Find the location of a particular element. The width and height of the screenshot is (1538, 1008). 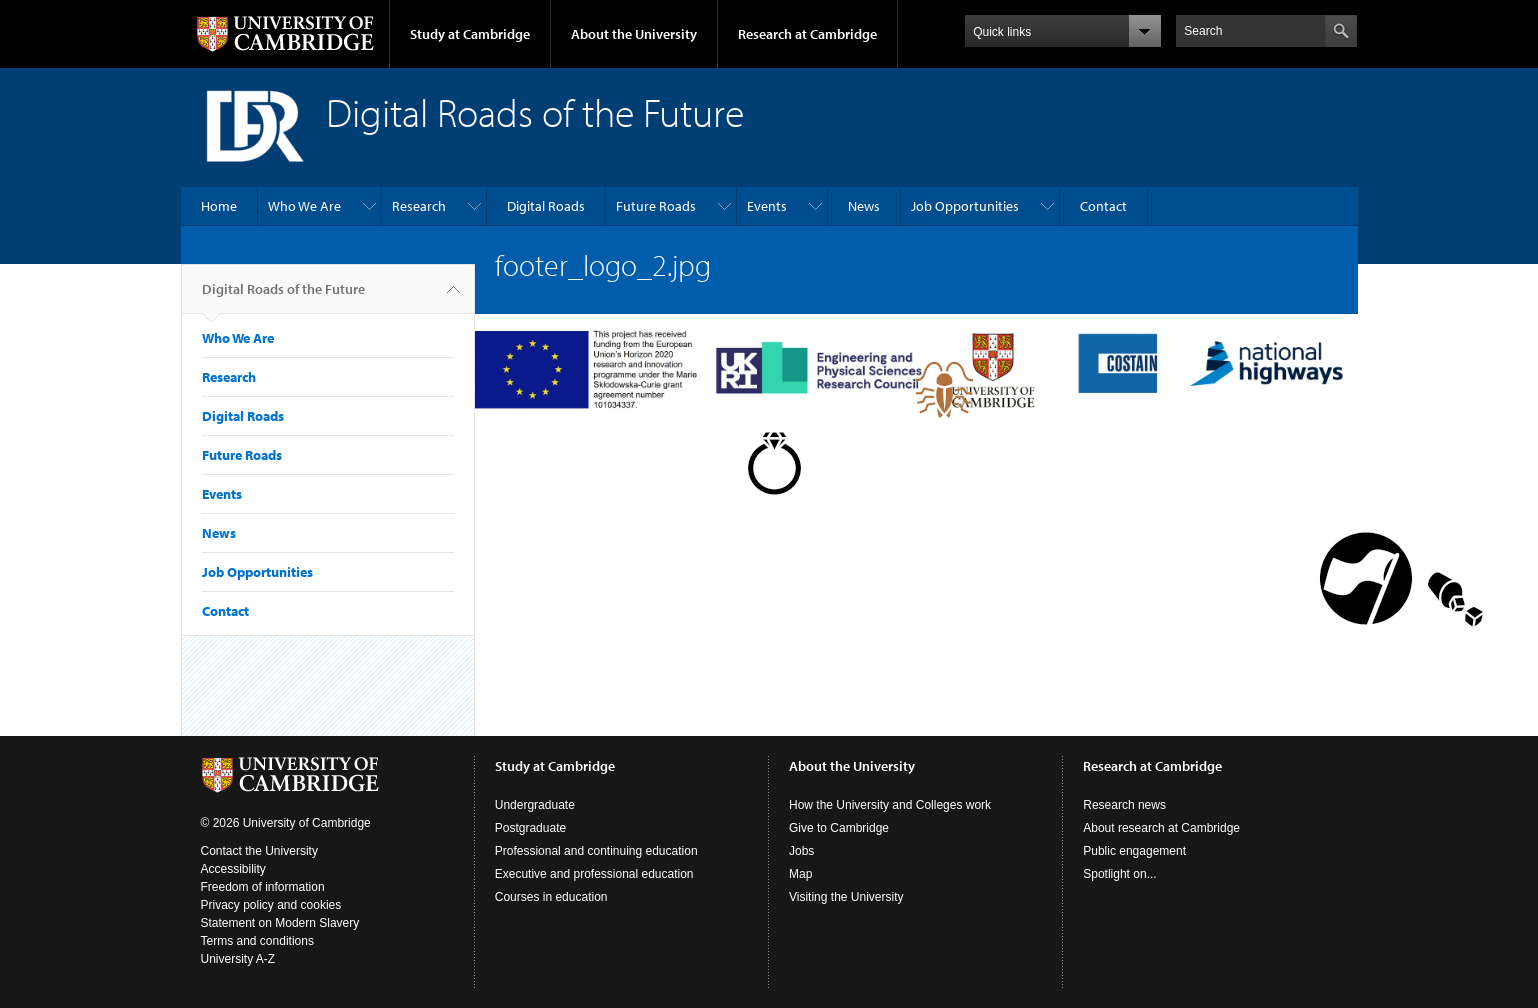

view jewelry or accessories collection is located at coordinates (774, 463).